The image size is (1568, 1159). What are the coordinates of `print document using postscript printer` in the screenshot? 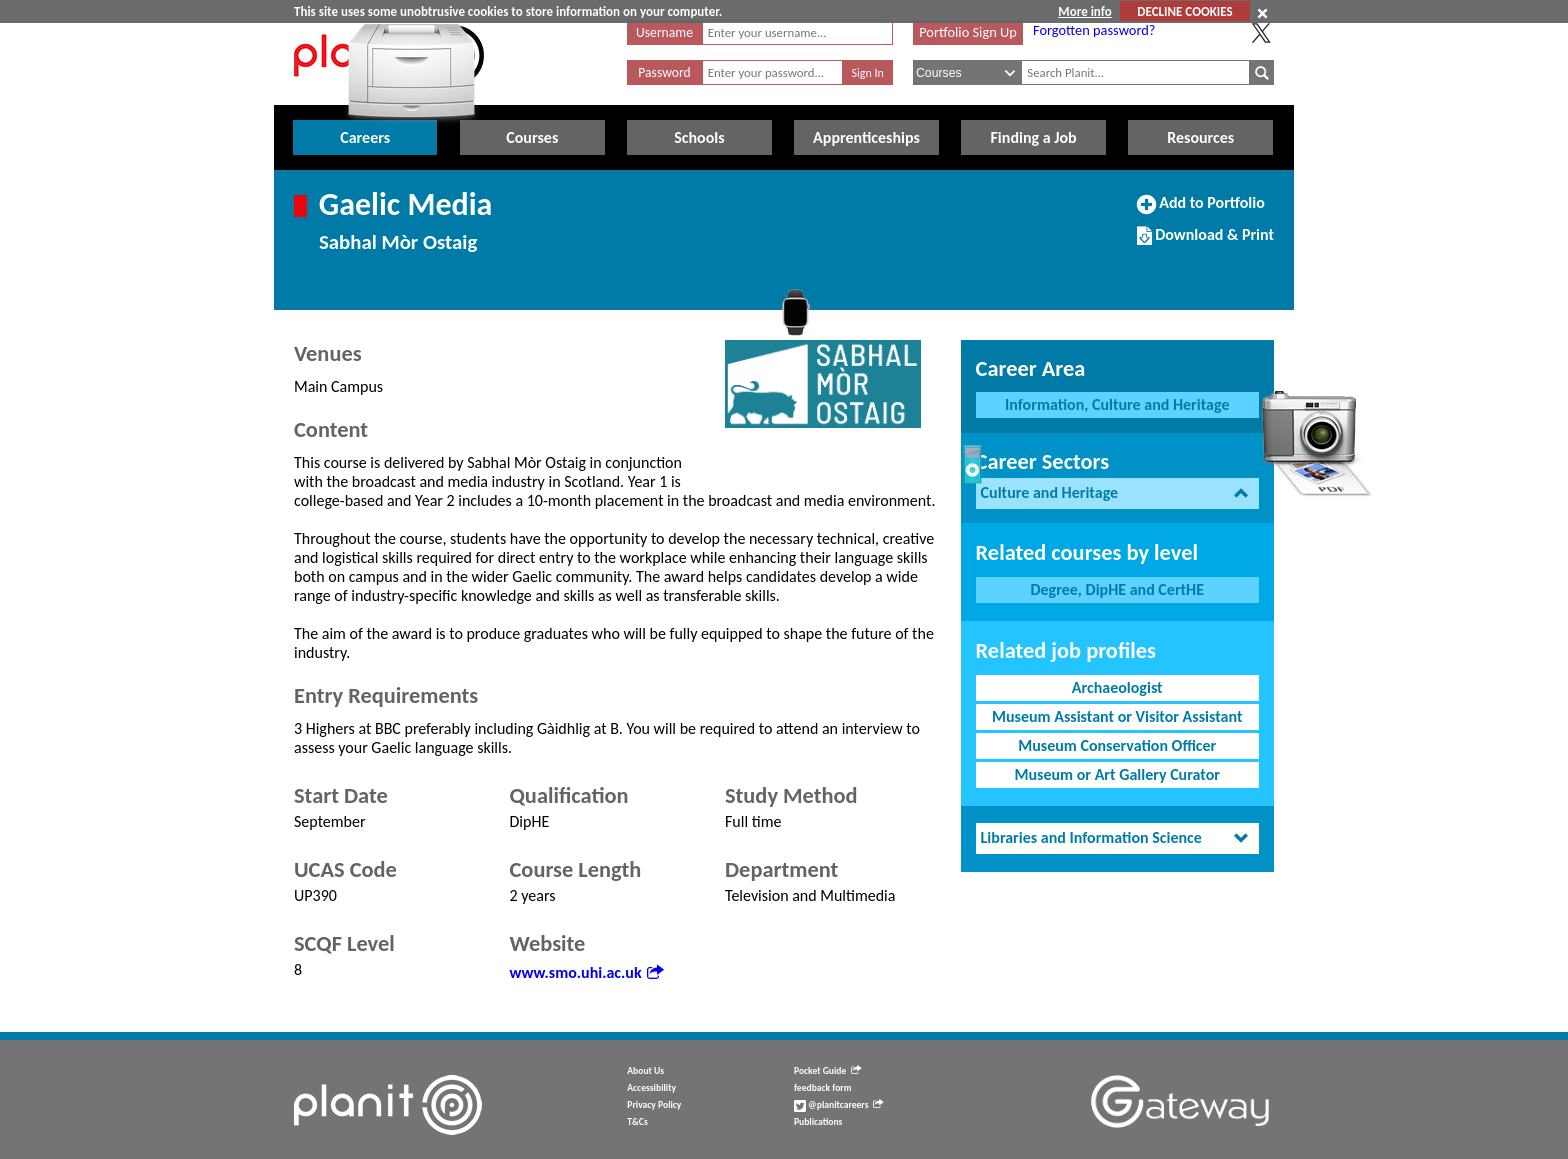 It's located at (411, 71).